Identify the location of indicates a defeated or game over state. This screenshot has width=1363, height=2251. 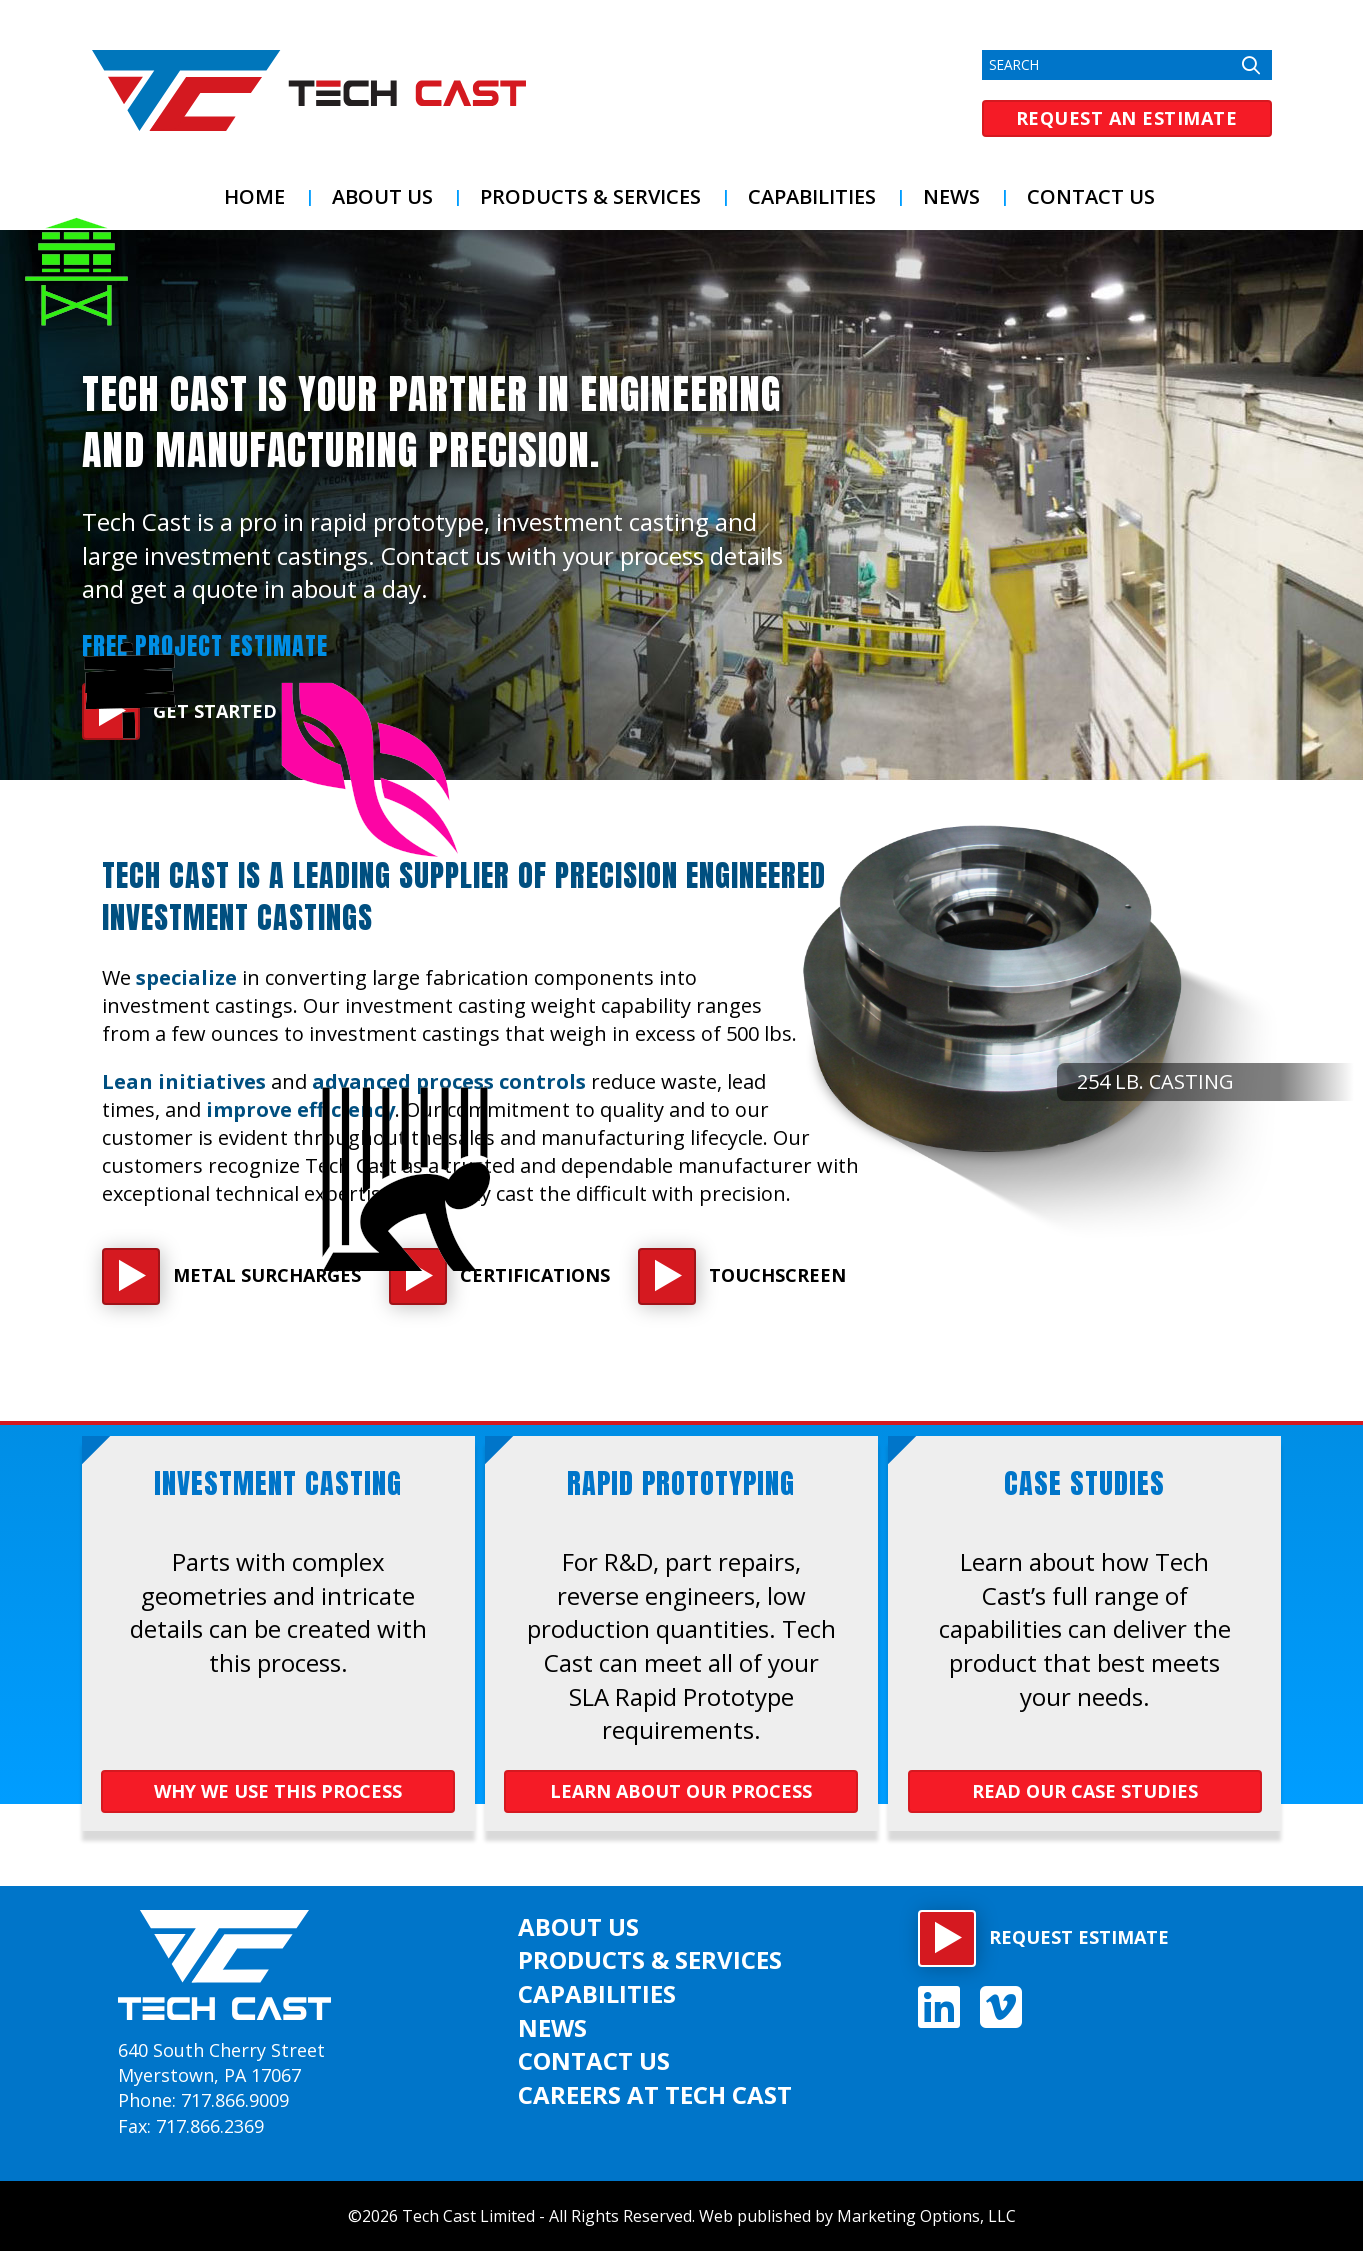
(404, 1179).